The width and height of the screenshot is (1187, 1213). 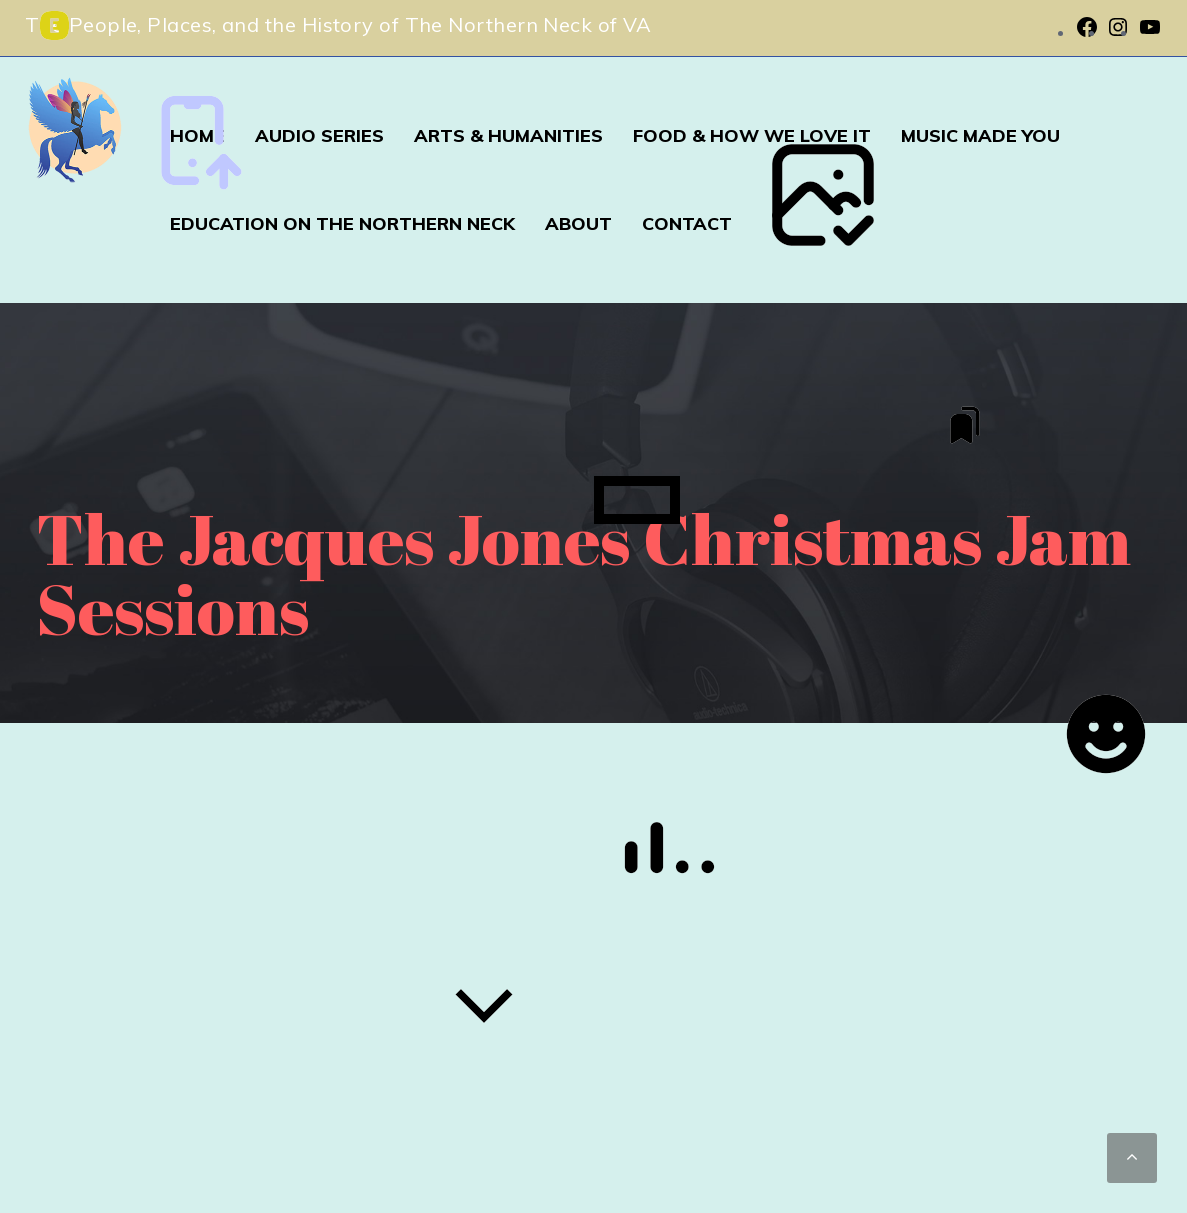 What do you see at coordinates (1106, 734) in the screenshot?
I see `add an emoji or reaction` at bounding box center [1106, 734].